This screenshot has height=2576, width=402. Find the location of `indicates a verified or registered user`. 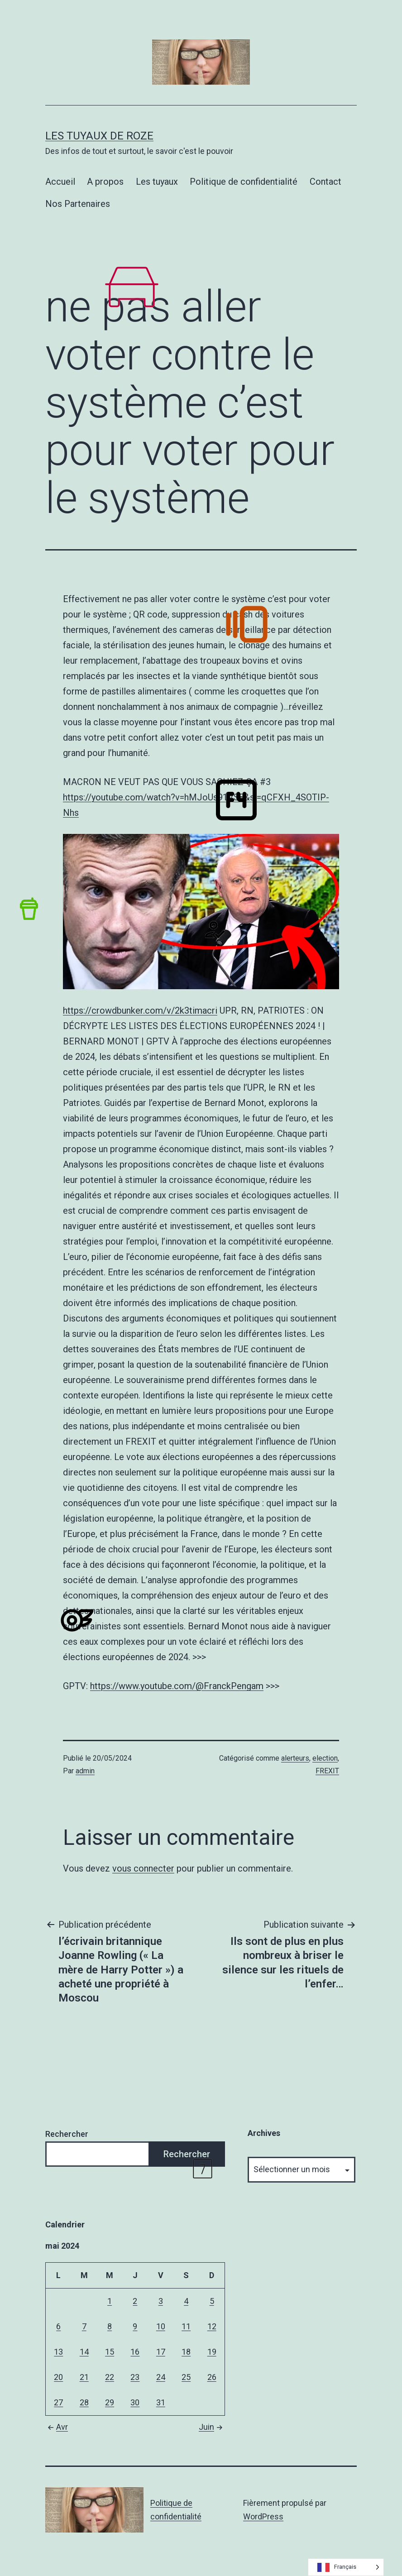

indicates a verified or registered user is located at coordinates (215, 929).